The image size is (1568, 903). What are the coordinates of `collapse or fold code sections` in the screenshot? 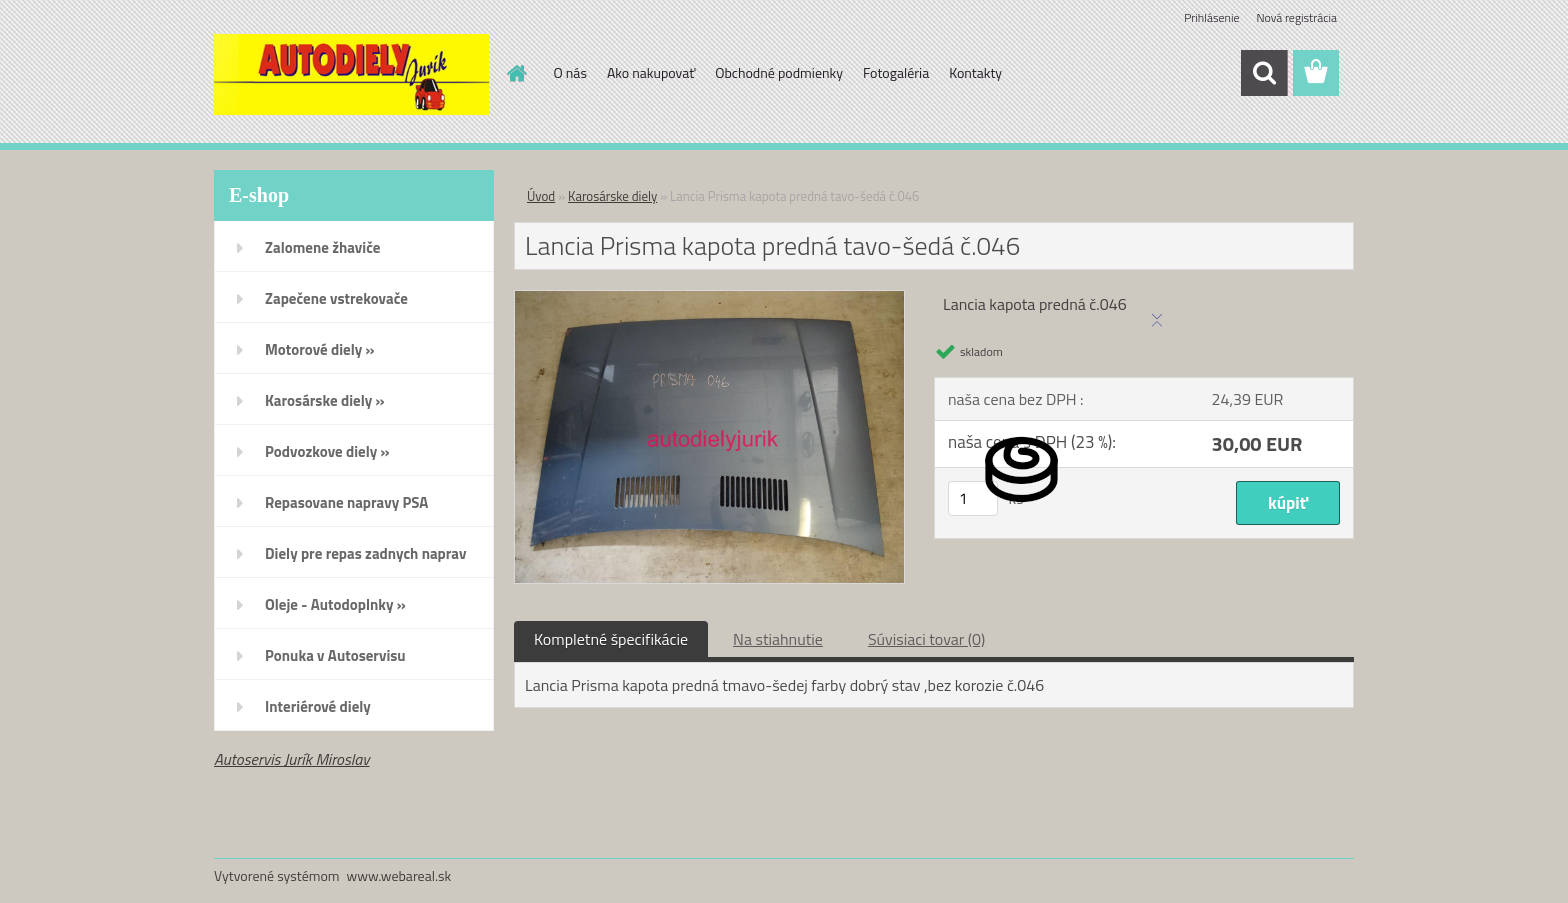 It's located at (1157, 320).